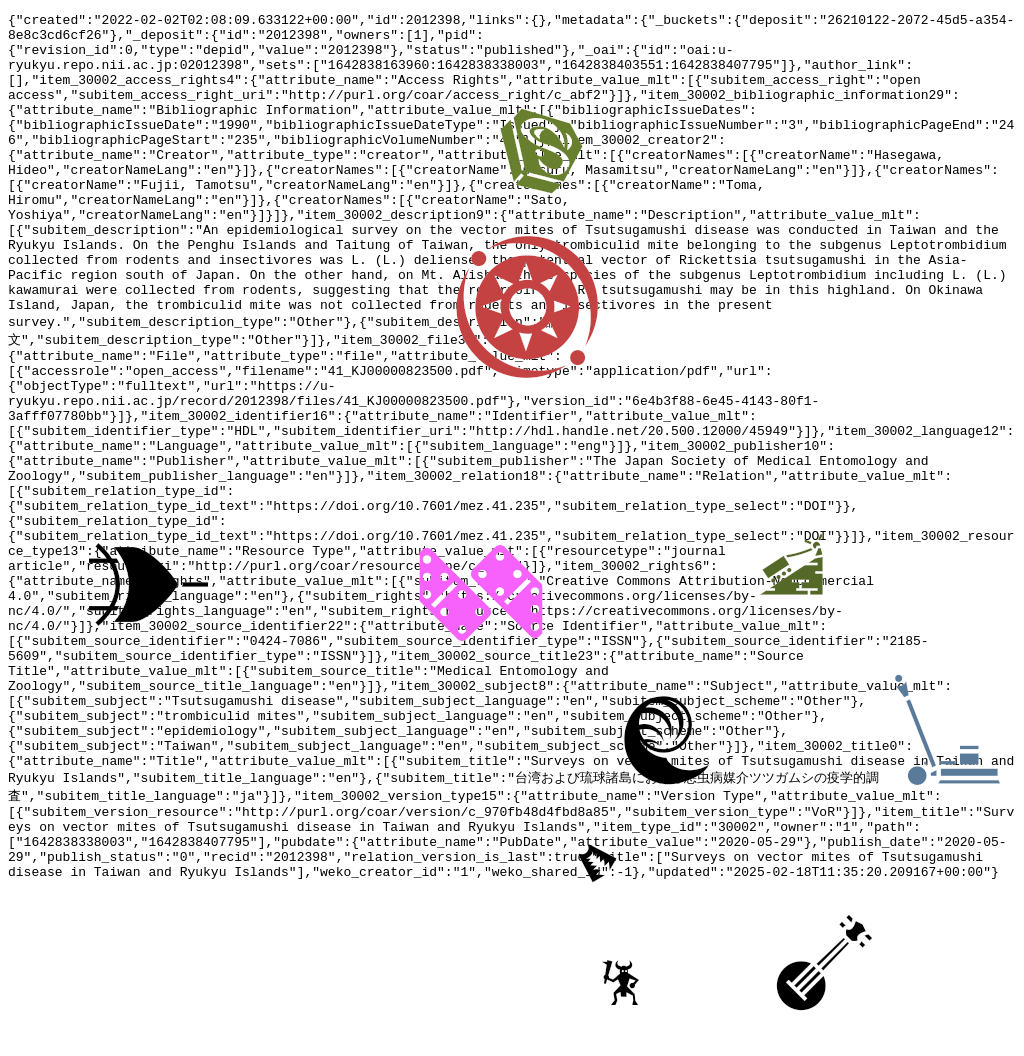 The image size is (1024, 1056). What do you see at coordinates (526, 307) in the screenshot?
I see `view satellite or orbital tracking features` at bounding box center [526, 307].